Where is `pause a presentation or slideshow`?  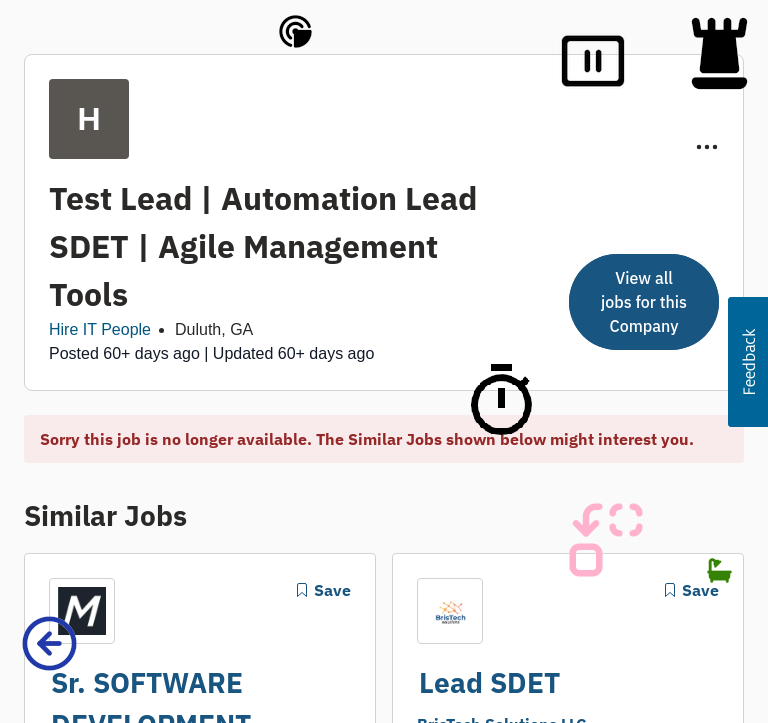
pause a presentation or slideshow is located at coordinates (593, 61).